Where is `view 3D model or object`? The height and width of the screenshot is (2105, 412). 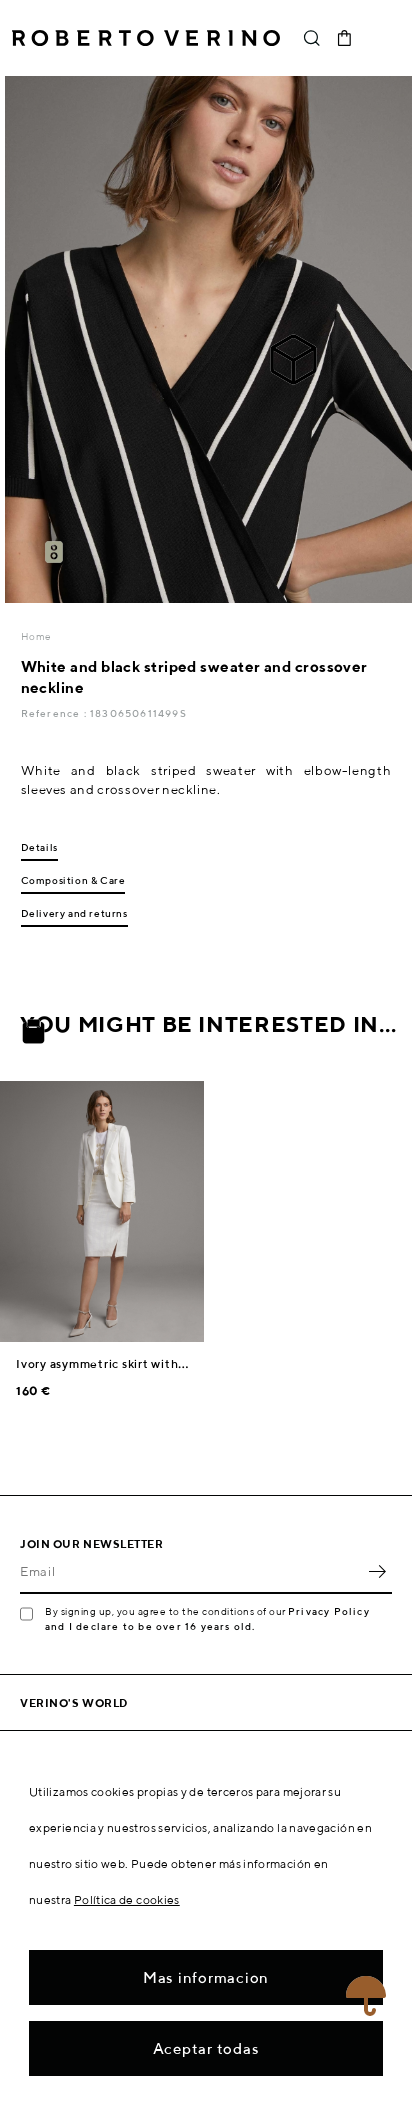 view 3D model or object is located at coordinates (293, 359).